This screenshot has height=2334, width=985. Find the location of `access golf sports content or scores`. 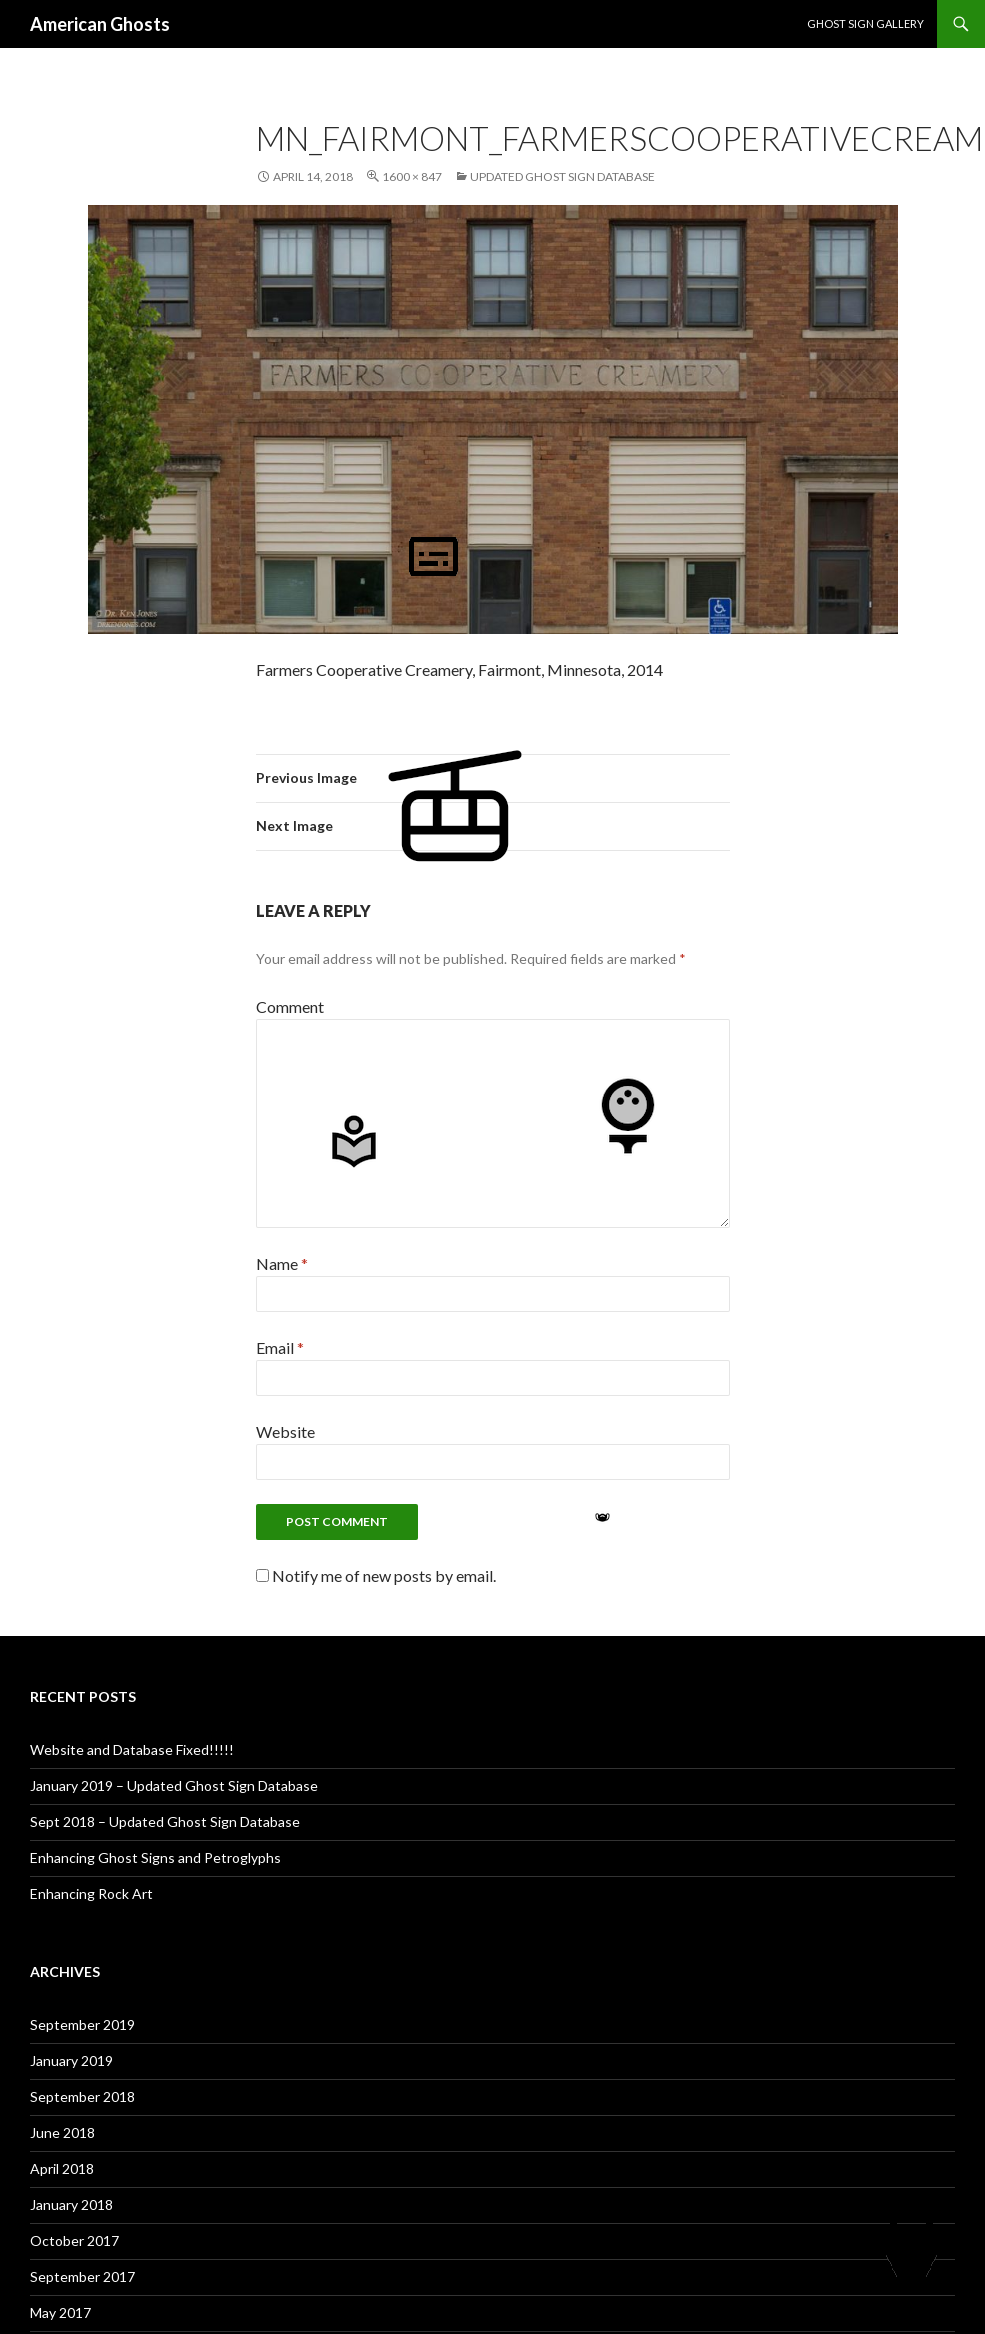

access golf sports content or scores is located at coordinates (628, 1116).